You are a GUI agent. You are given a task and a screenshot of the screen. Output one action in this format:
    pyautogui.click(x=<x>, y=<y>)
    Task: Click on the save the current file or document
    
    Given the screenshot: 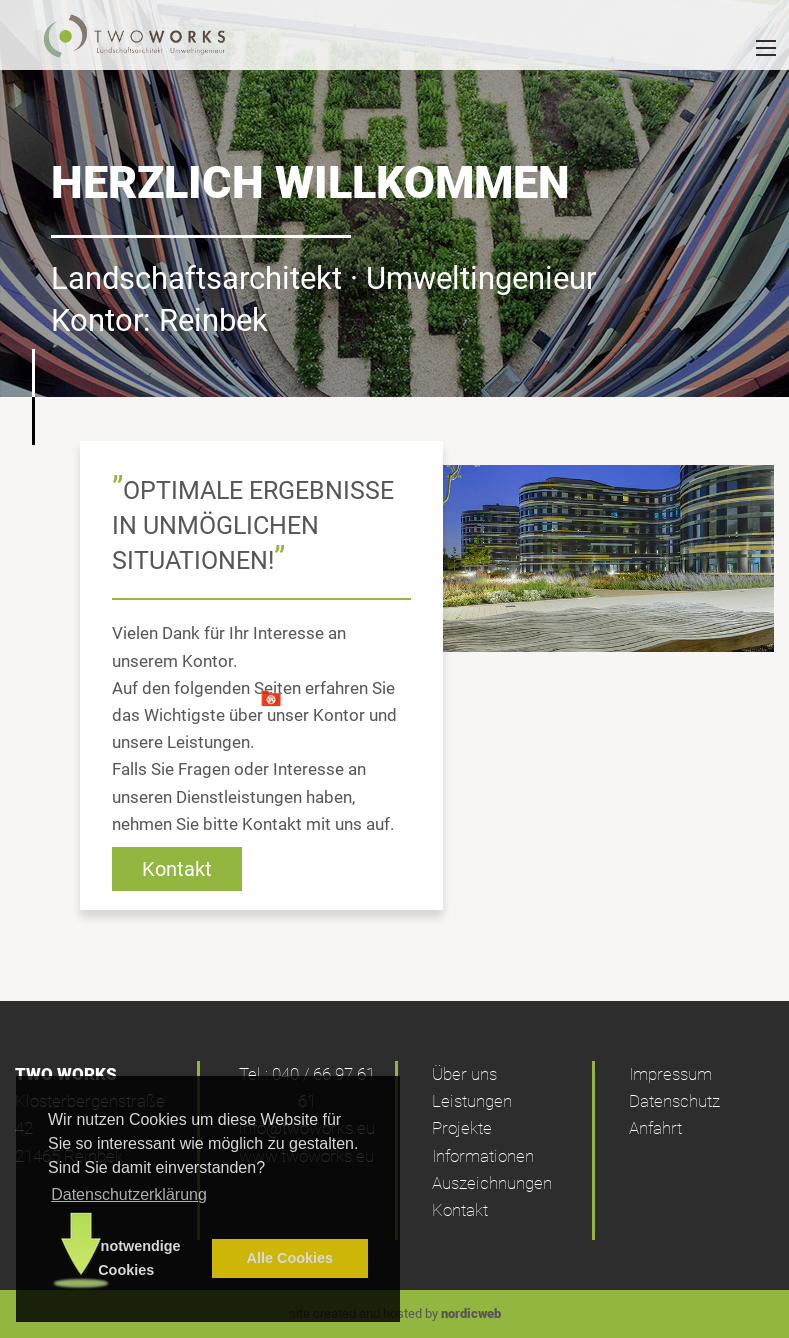 What is the action you would take?
    pyautogui.click(x=81, y=1246)
    